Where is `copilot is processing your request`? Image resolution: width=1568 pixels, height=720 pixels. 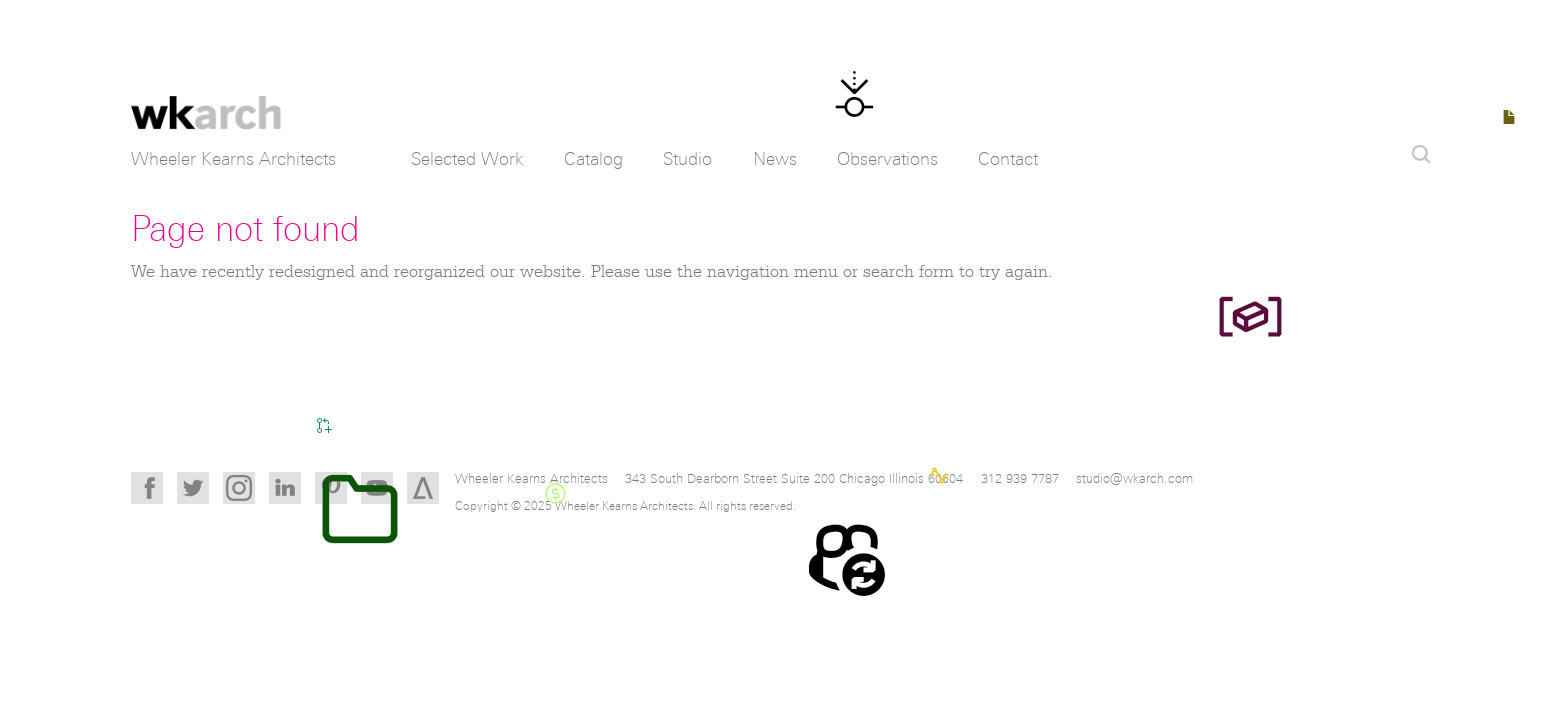
copilot is processing your request is located at coordinates (847, 558).